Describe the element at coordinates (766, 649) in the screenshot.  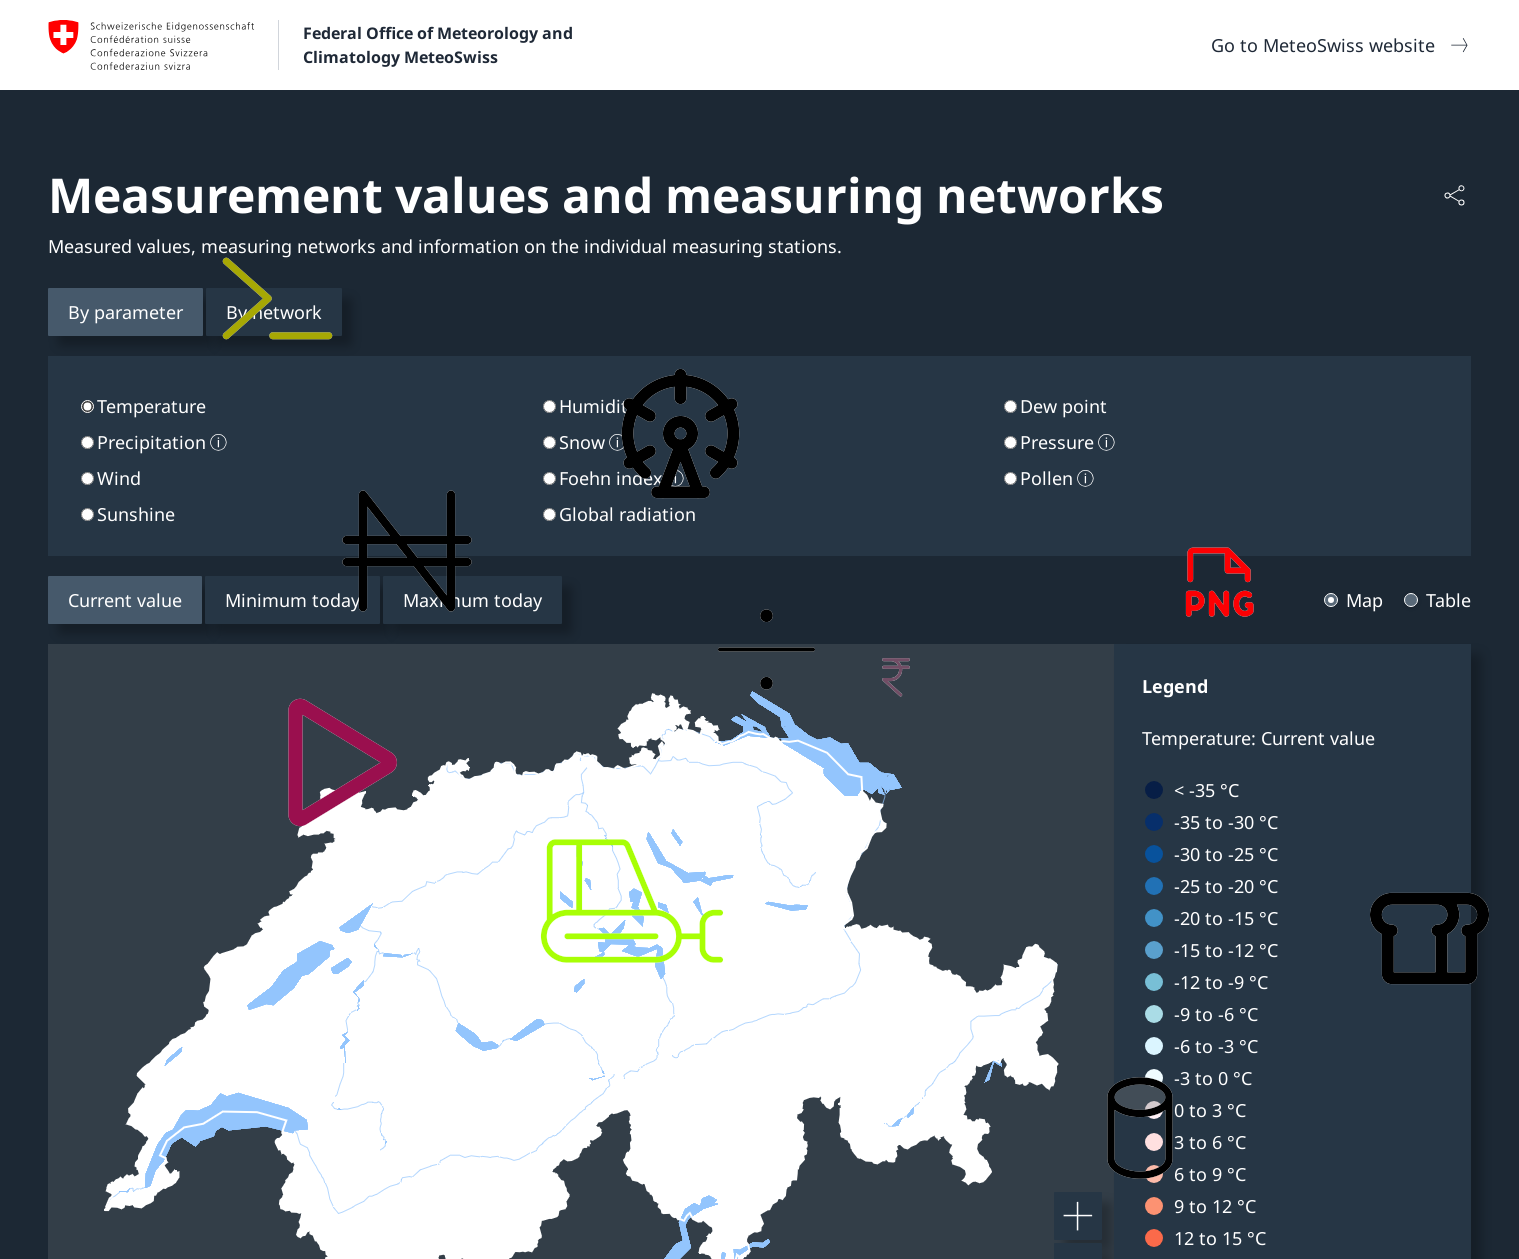
I see `perform division operation` at that location.